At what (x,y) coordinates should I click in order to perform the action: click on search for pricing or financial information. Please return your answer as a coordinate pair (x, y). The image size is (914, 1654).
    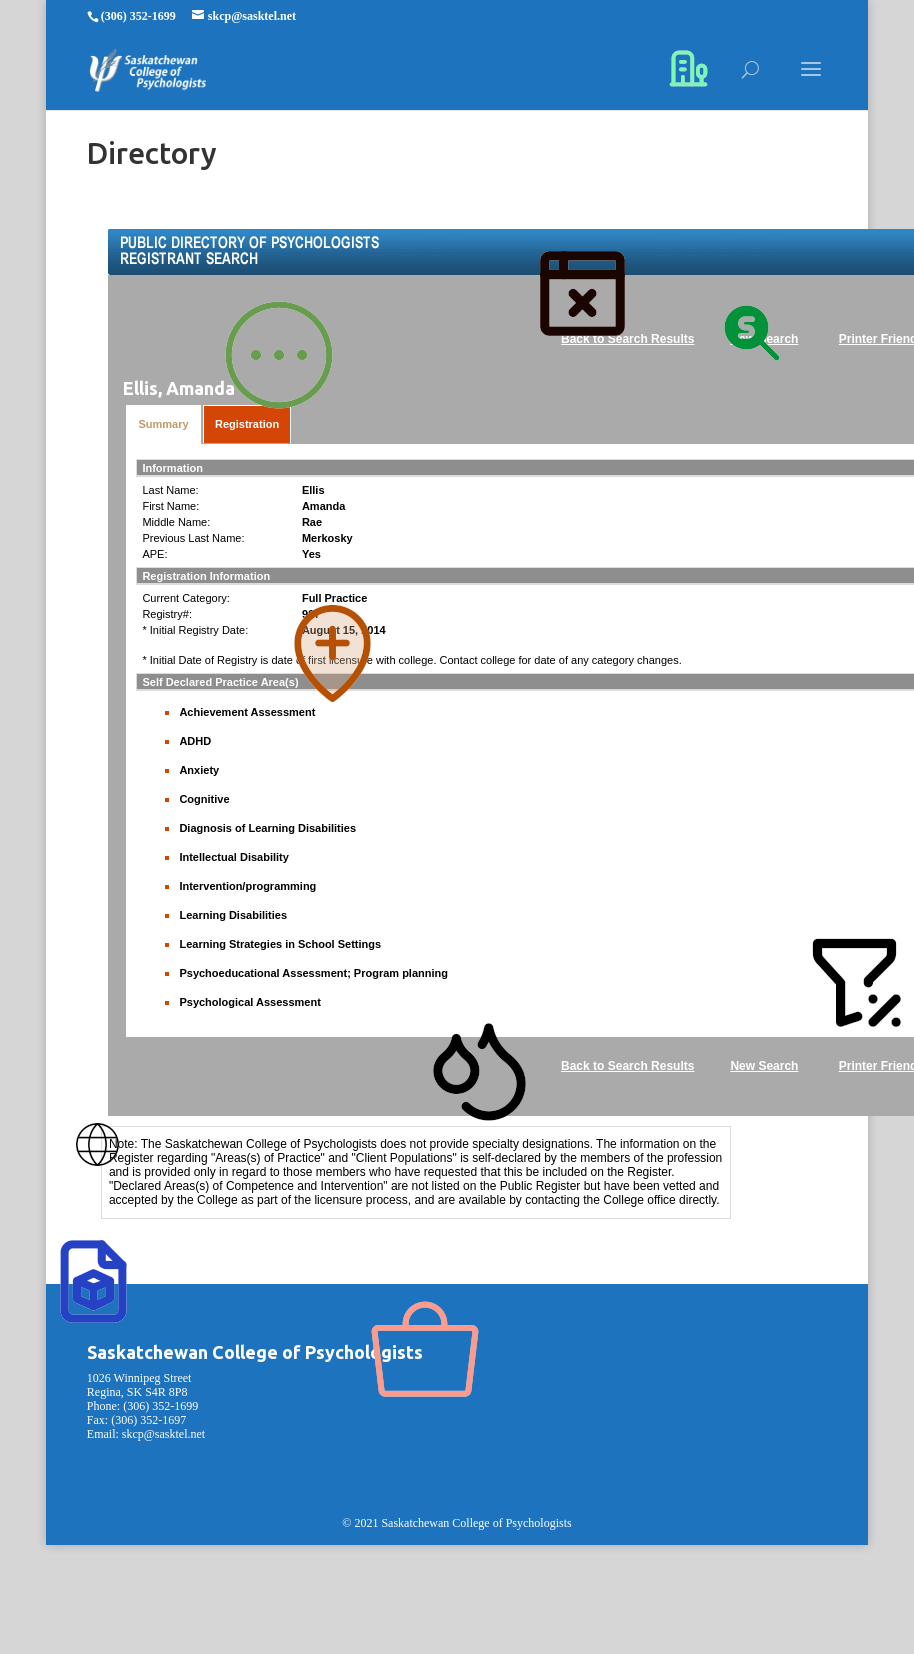
    Looking at the image, I should click on (752, 333).